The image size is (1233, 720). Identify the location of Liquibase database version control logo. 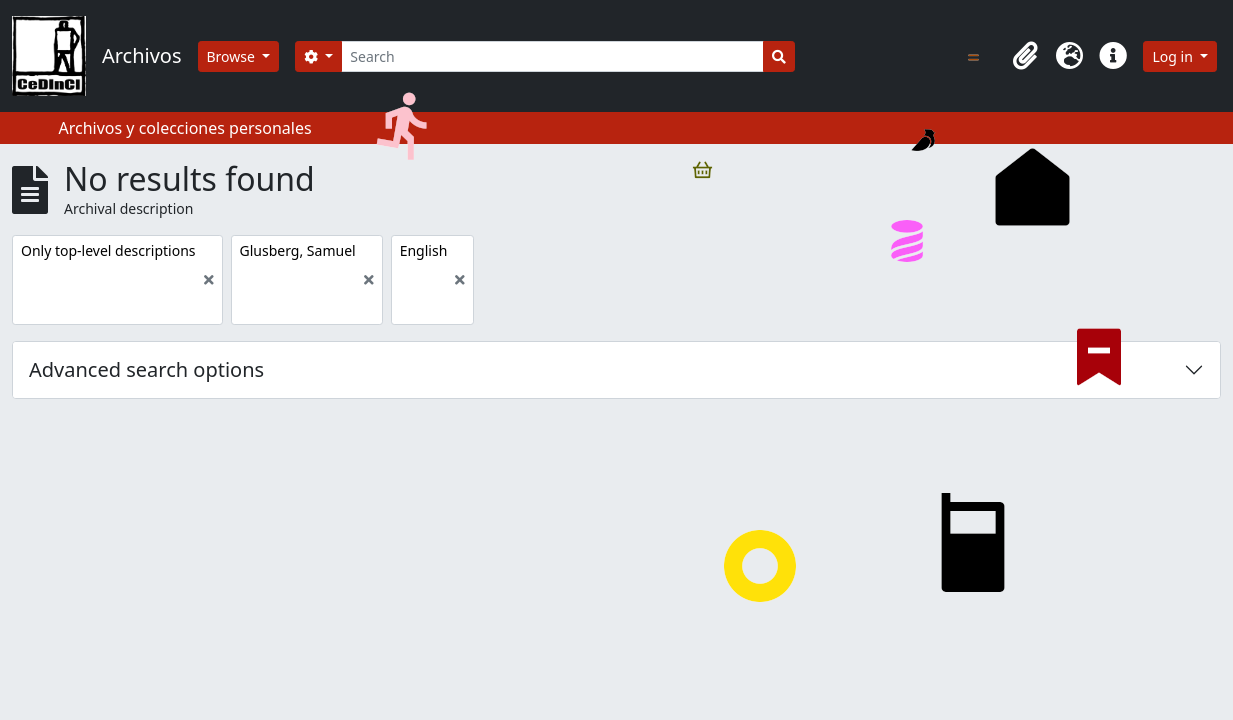
(907, 241).